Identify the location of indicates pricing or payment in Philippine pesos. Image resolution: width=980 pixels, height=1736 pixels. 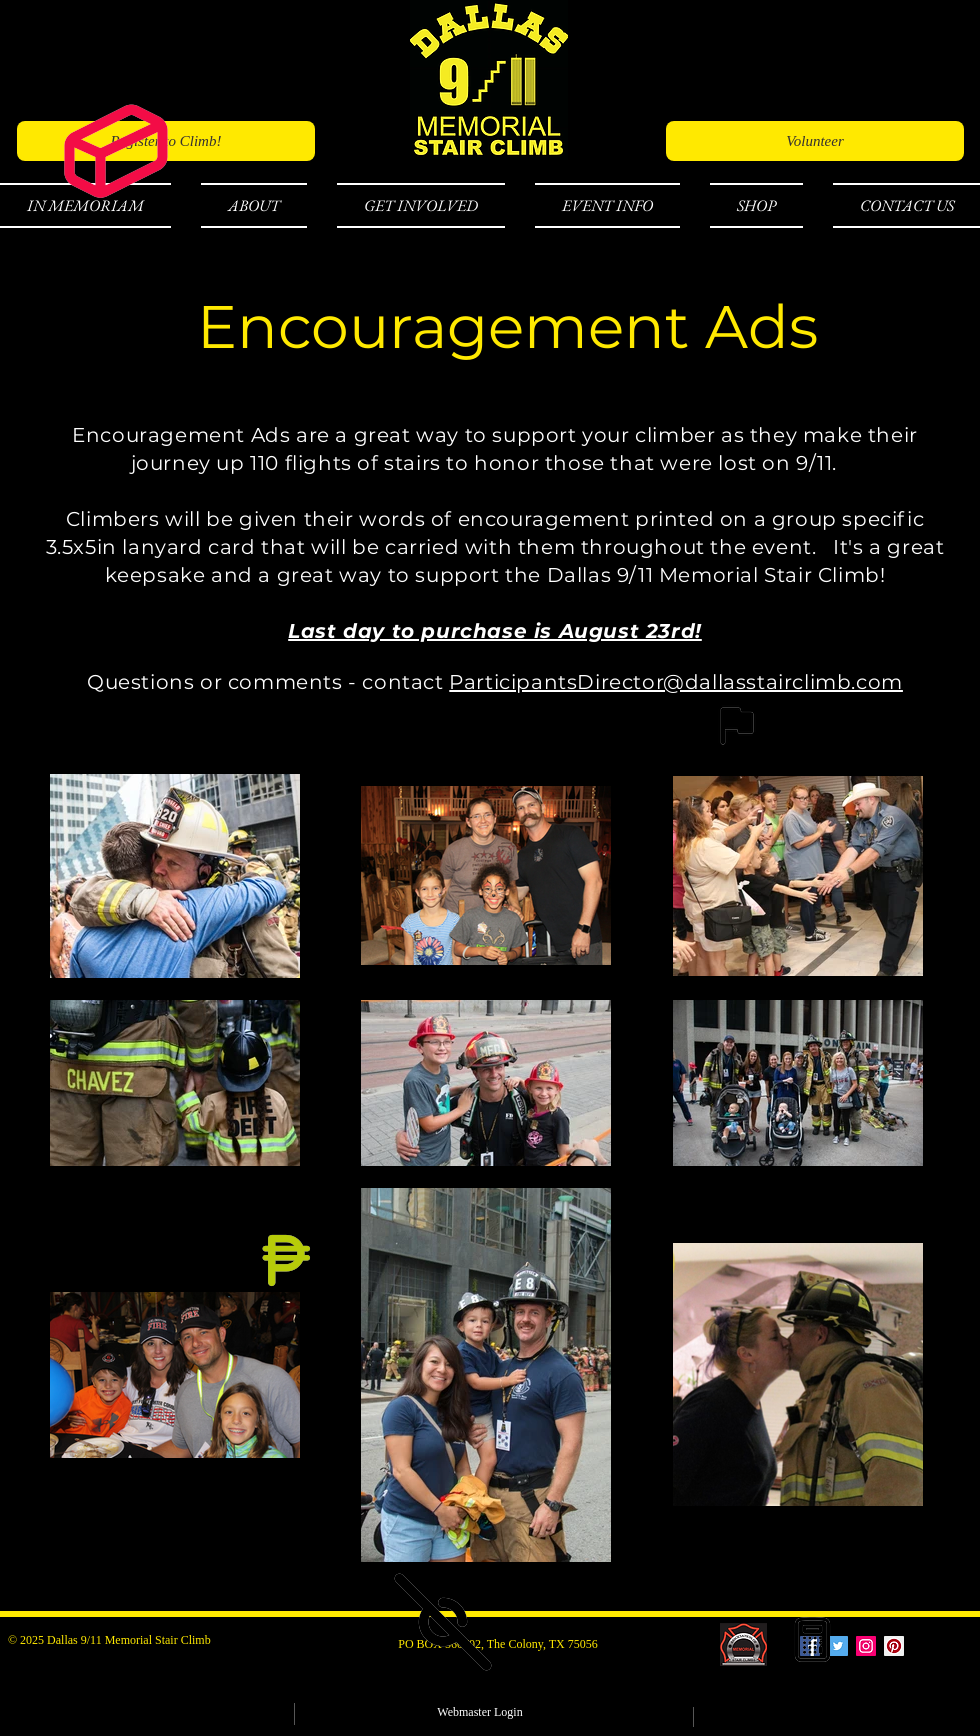
(284, 1260).